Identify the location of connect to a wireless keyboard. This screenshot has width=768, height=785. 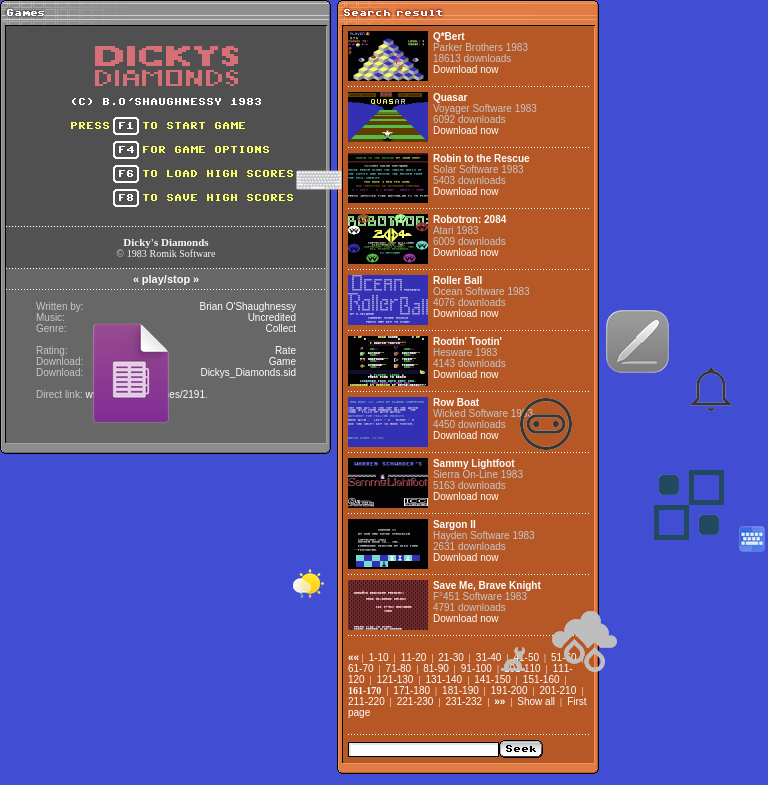
(319, 180).